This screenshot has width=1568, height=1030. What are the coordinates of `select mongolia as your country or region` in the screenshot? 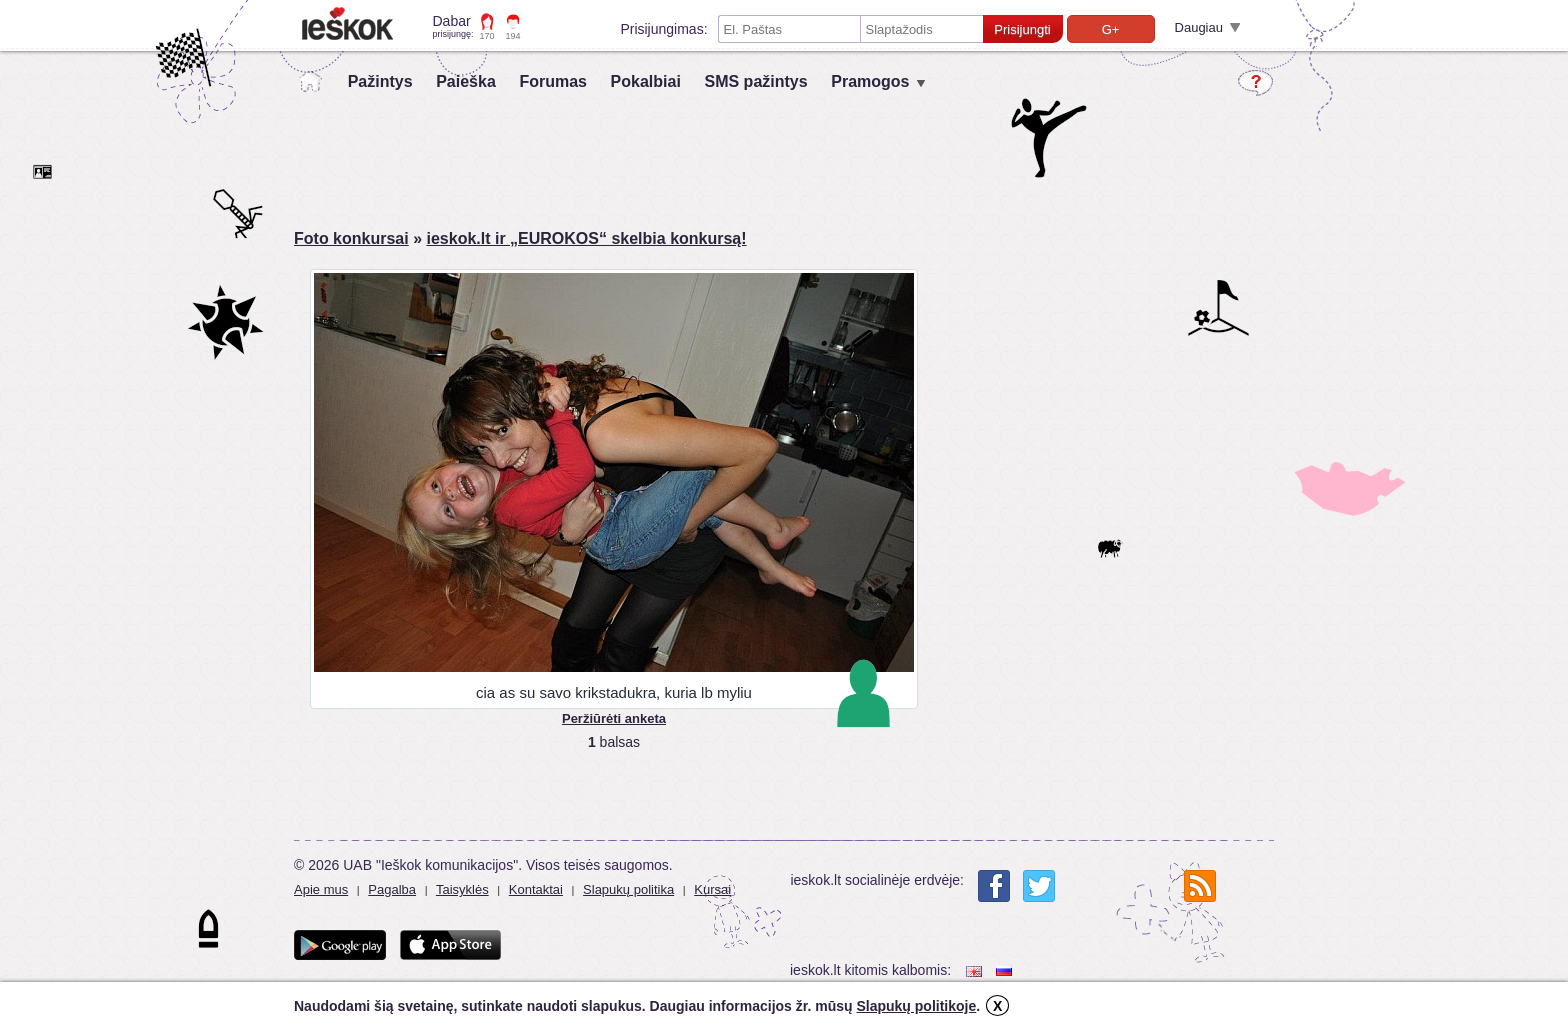 It's located at (1350, 489).